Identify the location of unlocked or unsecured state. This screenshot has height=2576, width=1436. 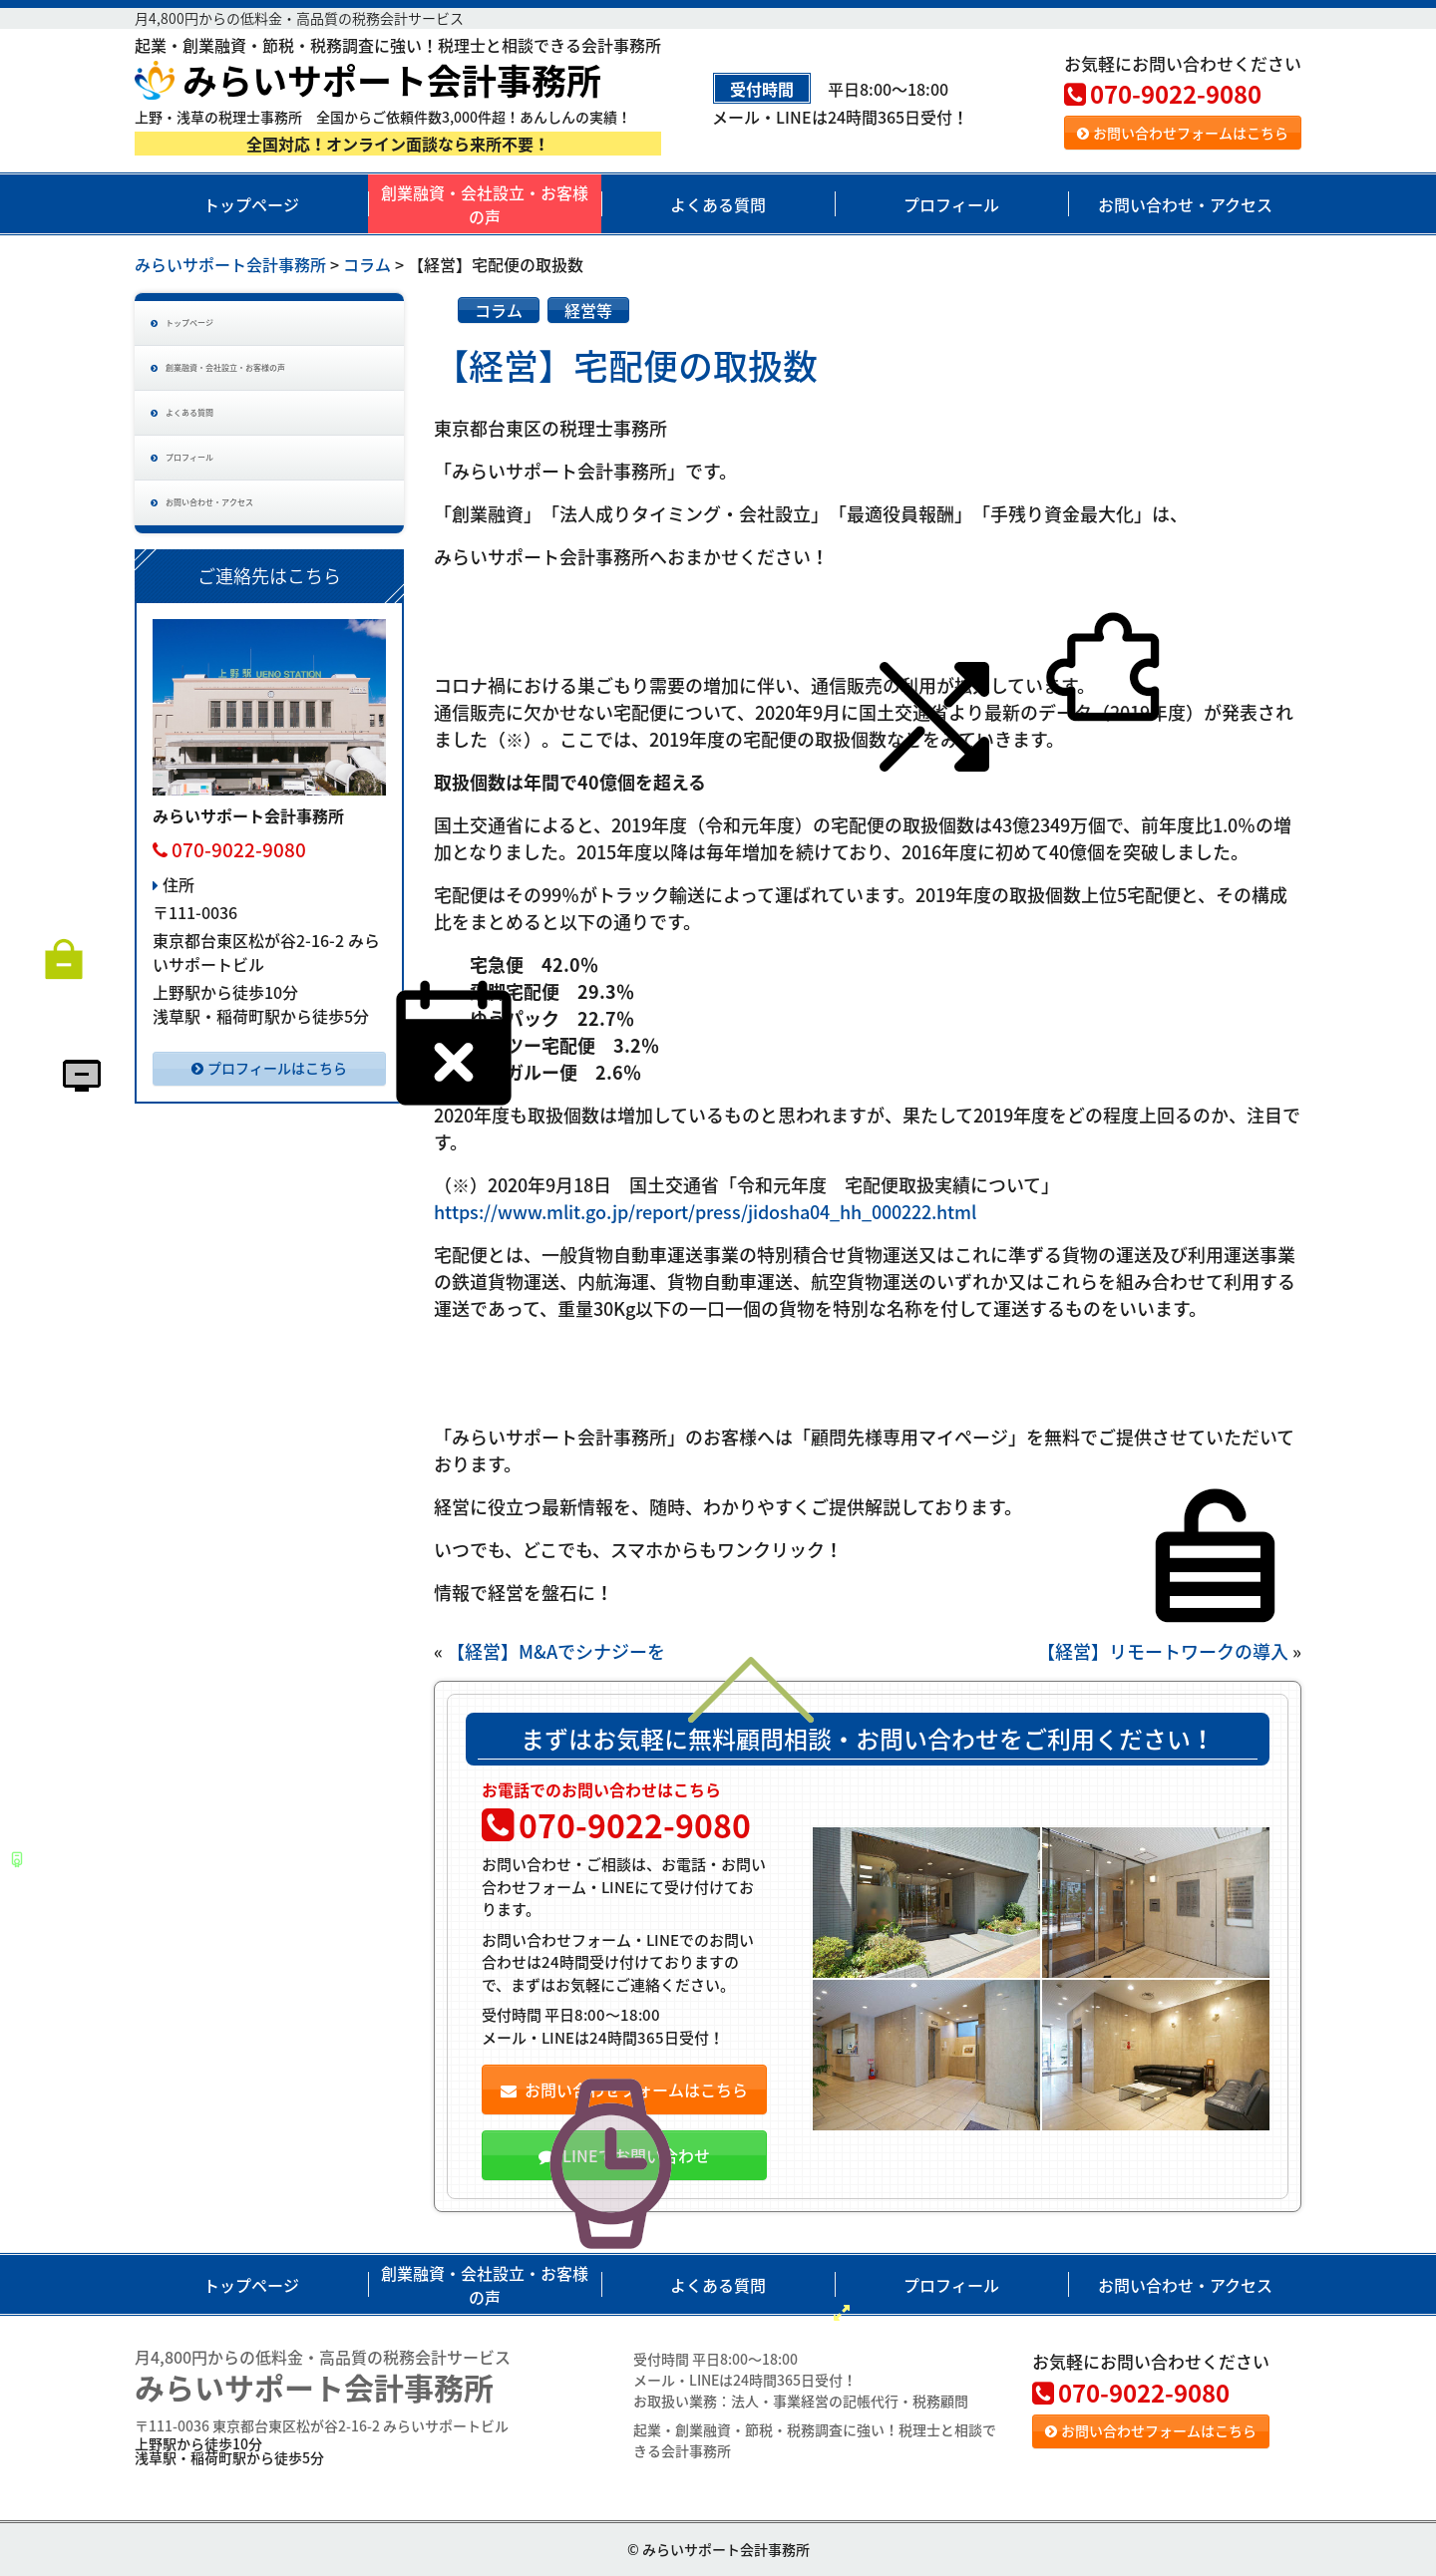
(1215, 1562).